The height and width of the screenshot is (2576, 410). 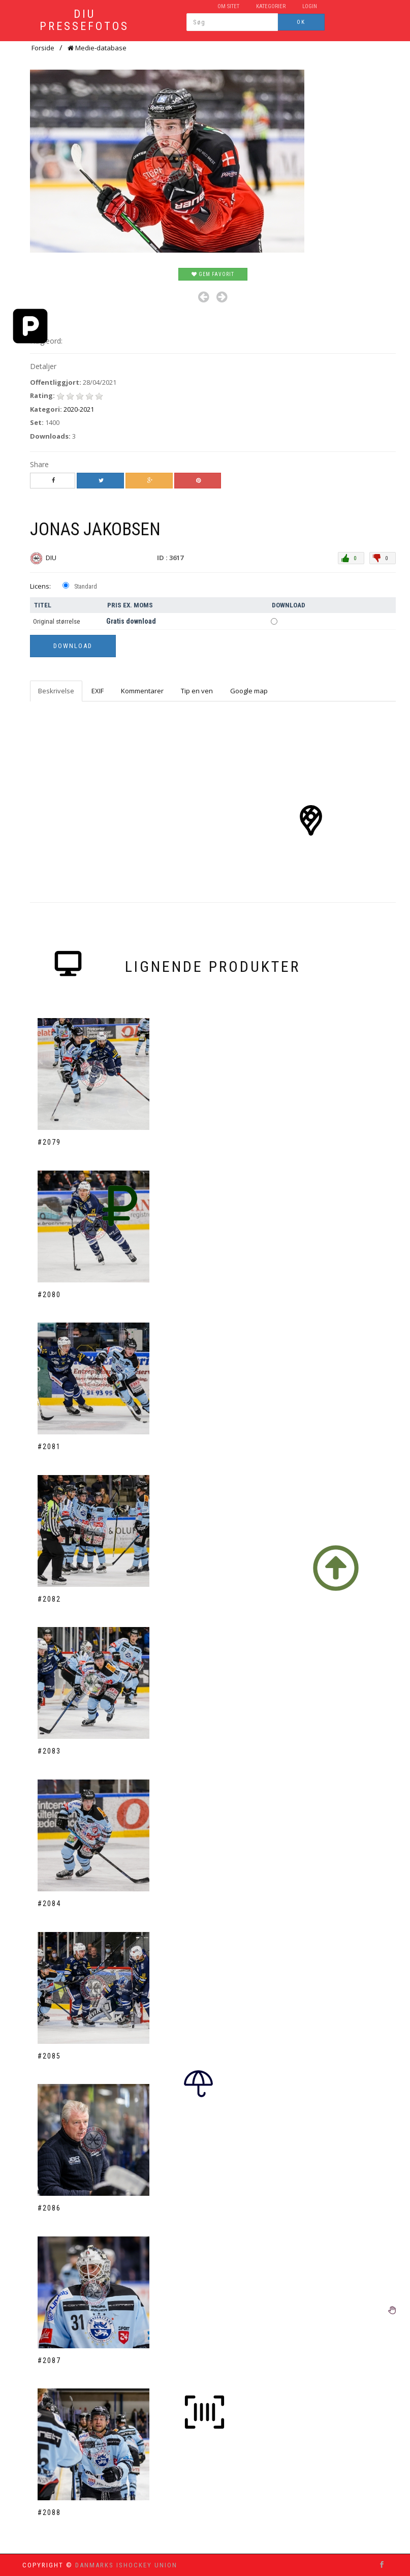 What do you see at coordinates (30, 326) in the screenshot?
I see `find nearby parking locations` at bounding box center [30, 326].